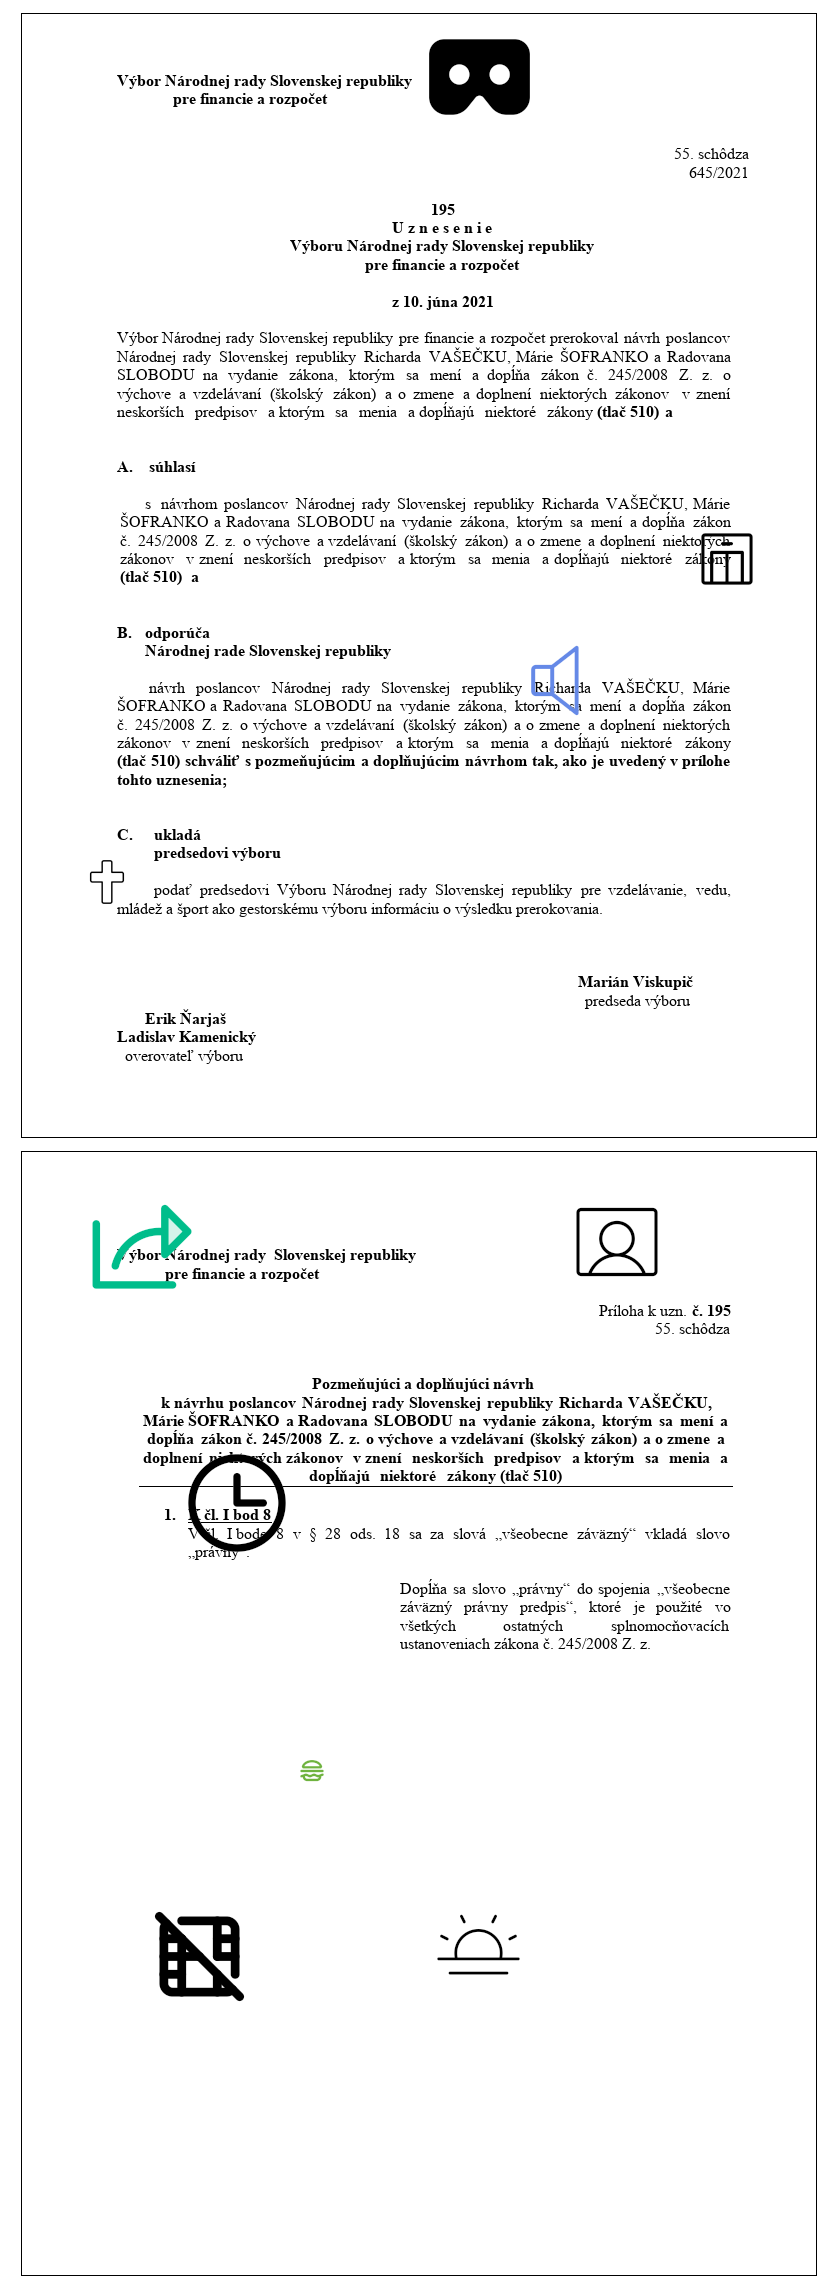 The image size is (838, 2289). Describe the element at coordinates (617, 1242) in the screenshot. I see `view user profile` at that location.